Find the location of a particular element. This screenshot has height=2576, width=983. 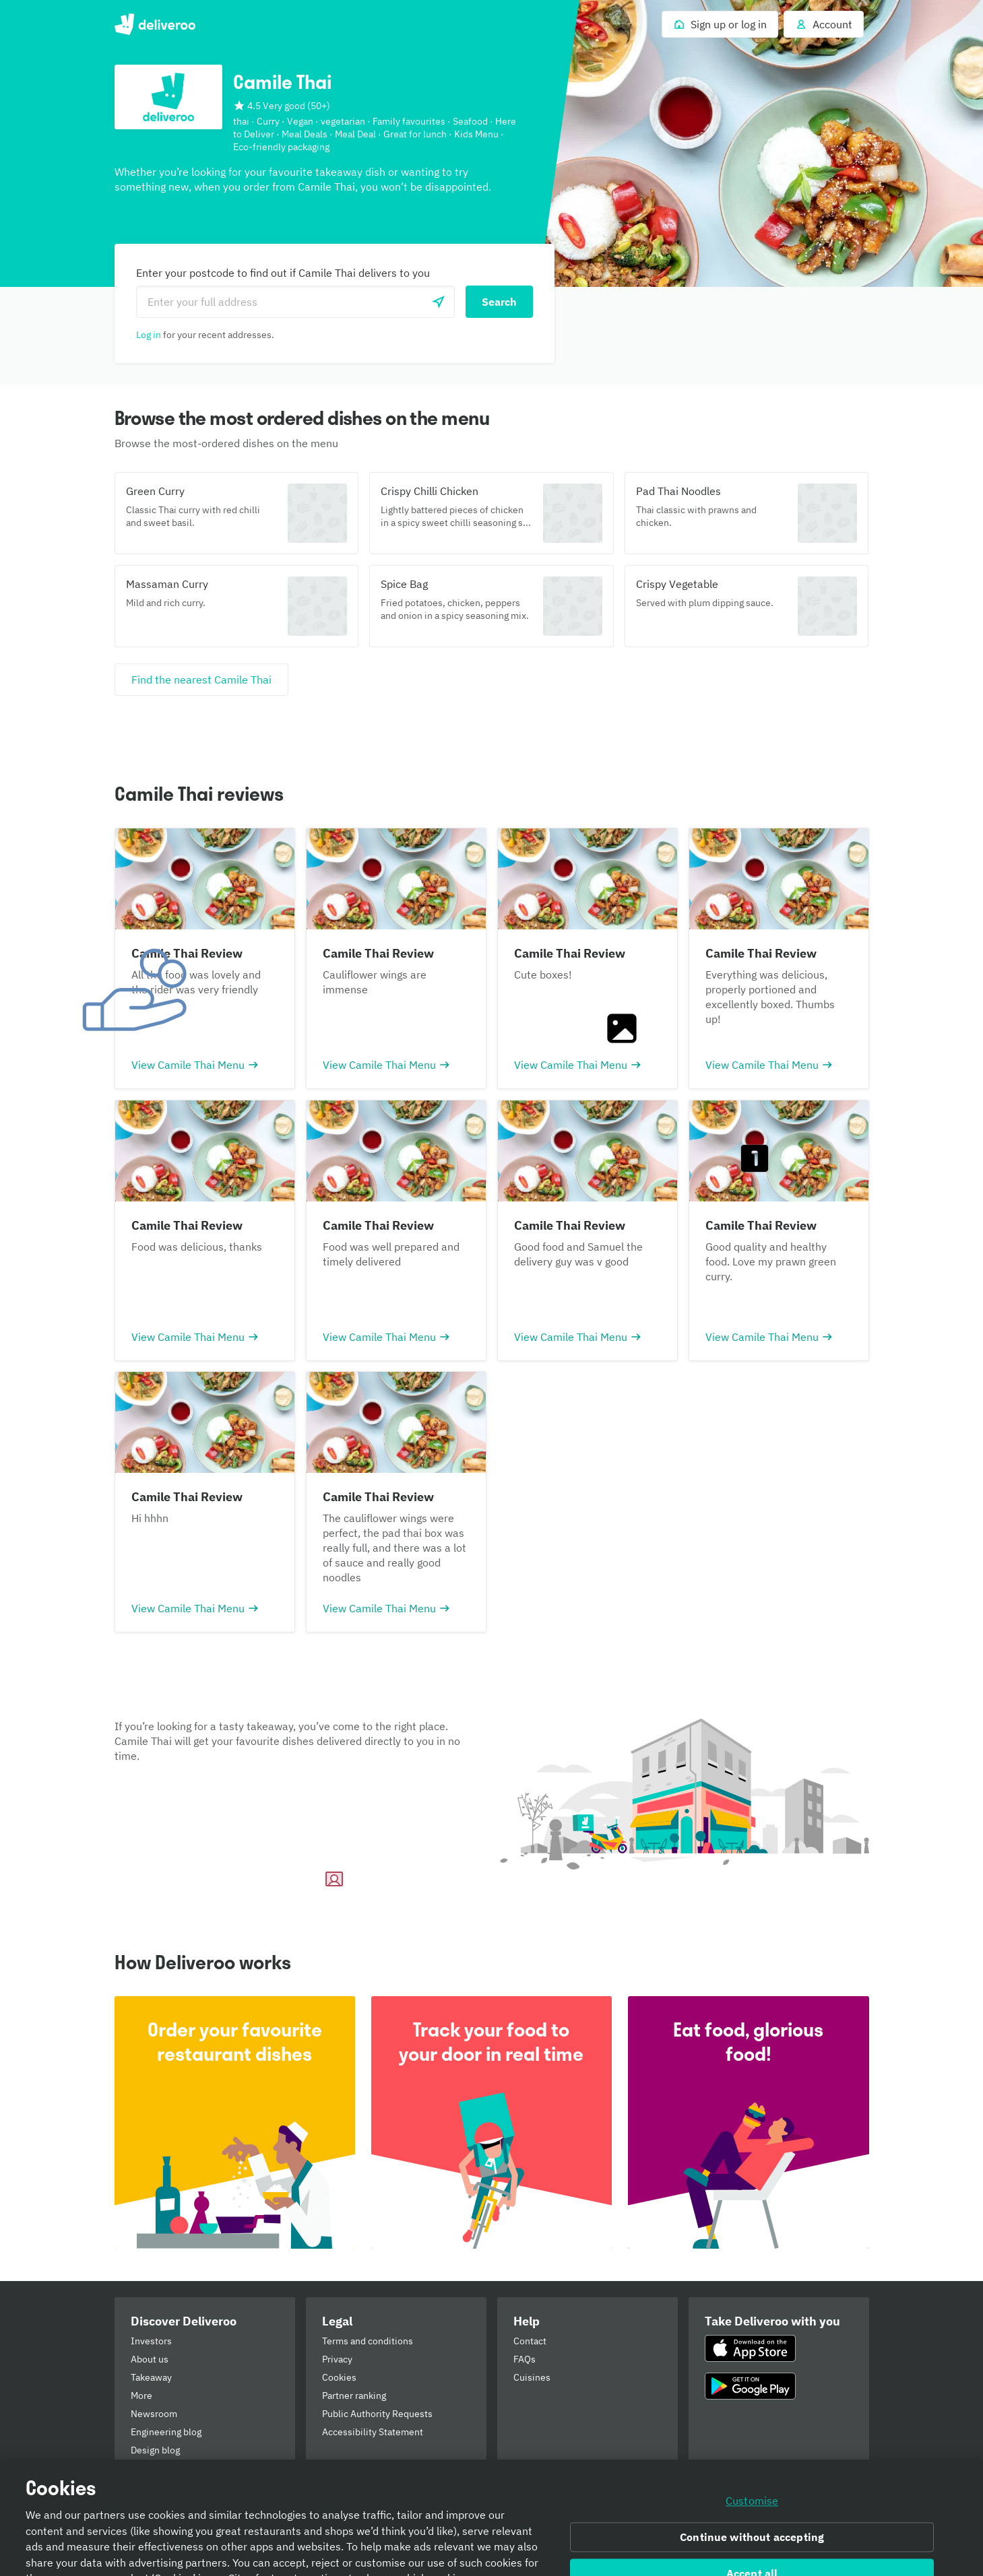

view user profile card is located at coordinates (334, 1879).